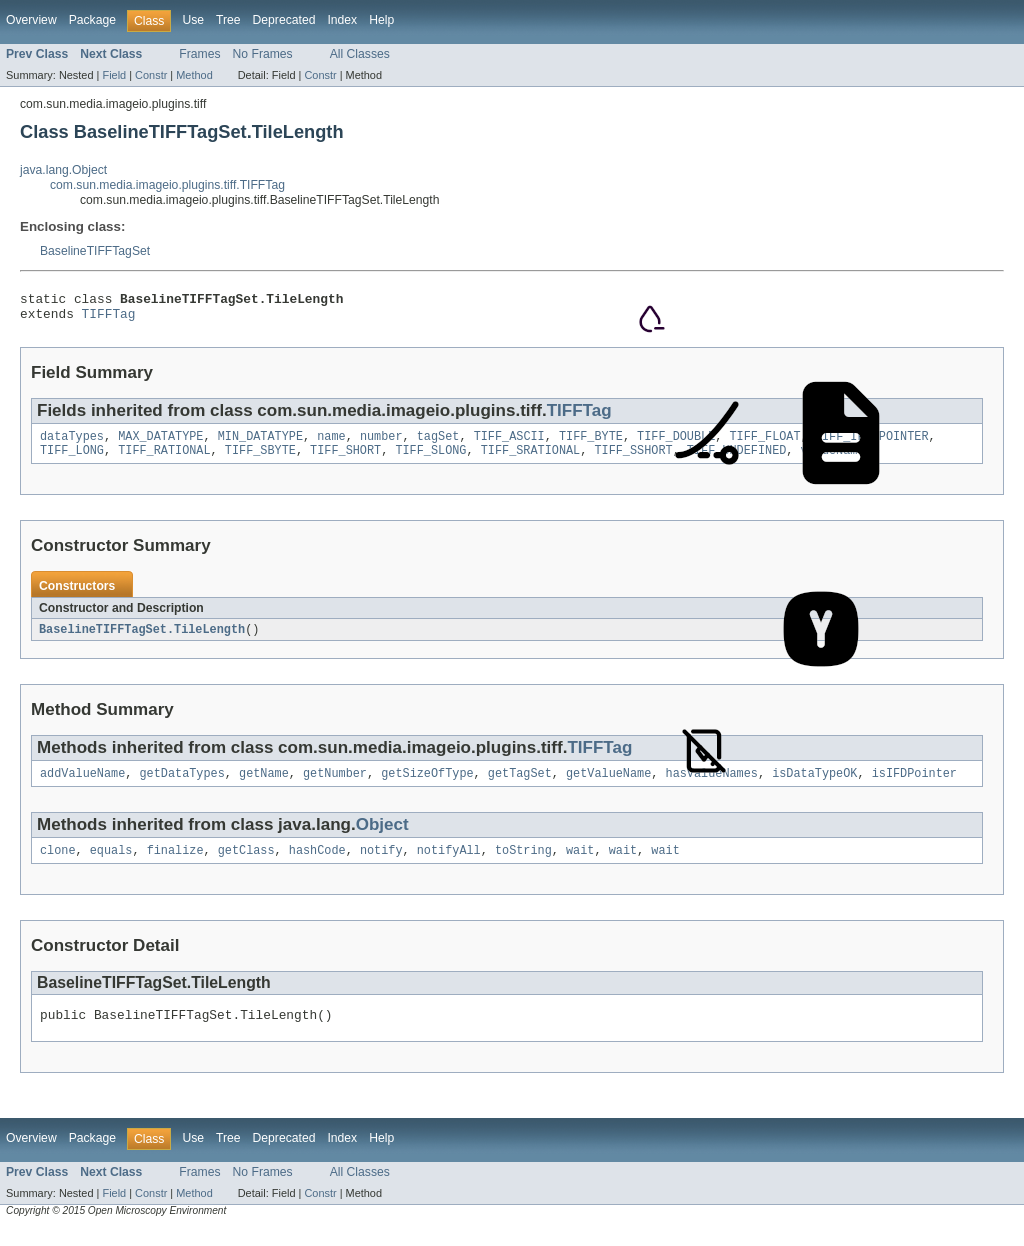 This screenshot has width=1024, height=1246. What do you see at coordinates (841, 433) in the screenshot?
I see `view document details` at bounding box center [841, 433].